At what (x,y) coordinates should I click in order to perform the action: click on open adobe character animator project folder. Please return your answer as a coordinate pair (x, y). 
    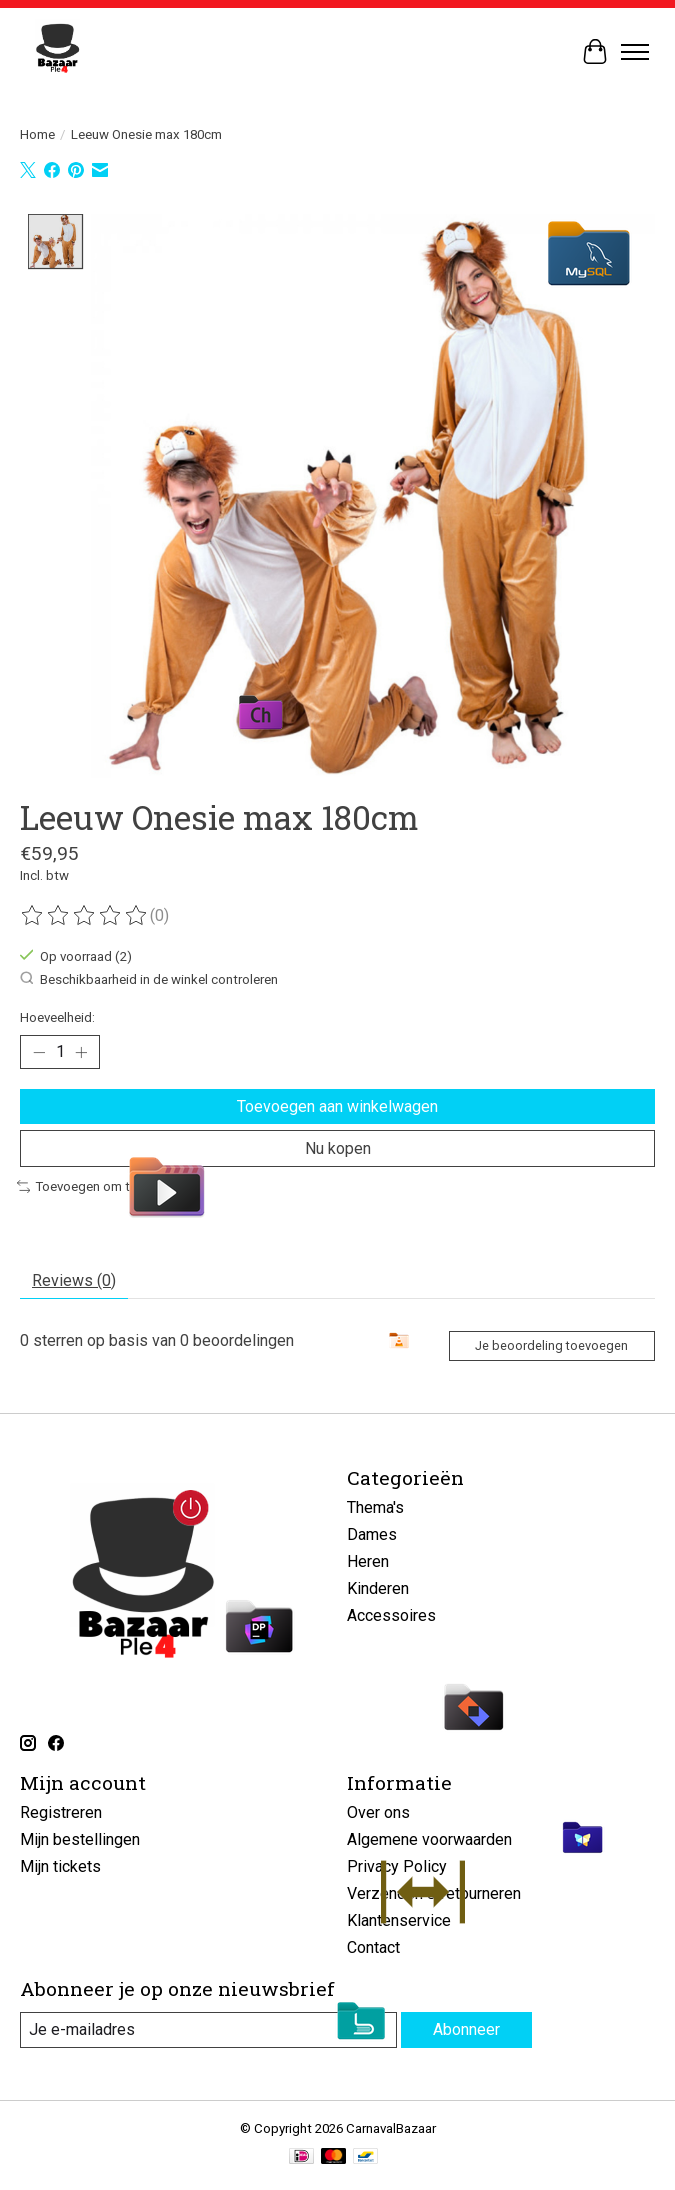
    Looking at the image, I should click on (260, 713).